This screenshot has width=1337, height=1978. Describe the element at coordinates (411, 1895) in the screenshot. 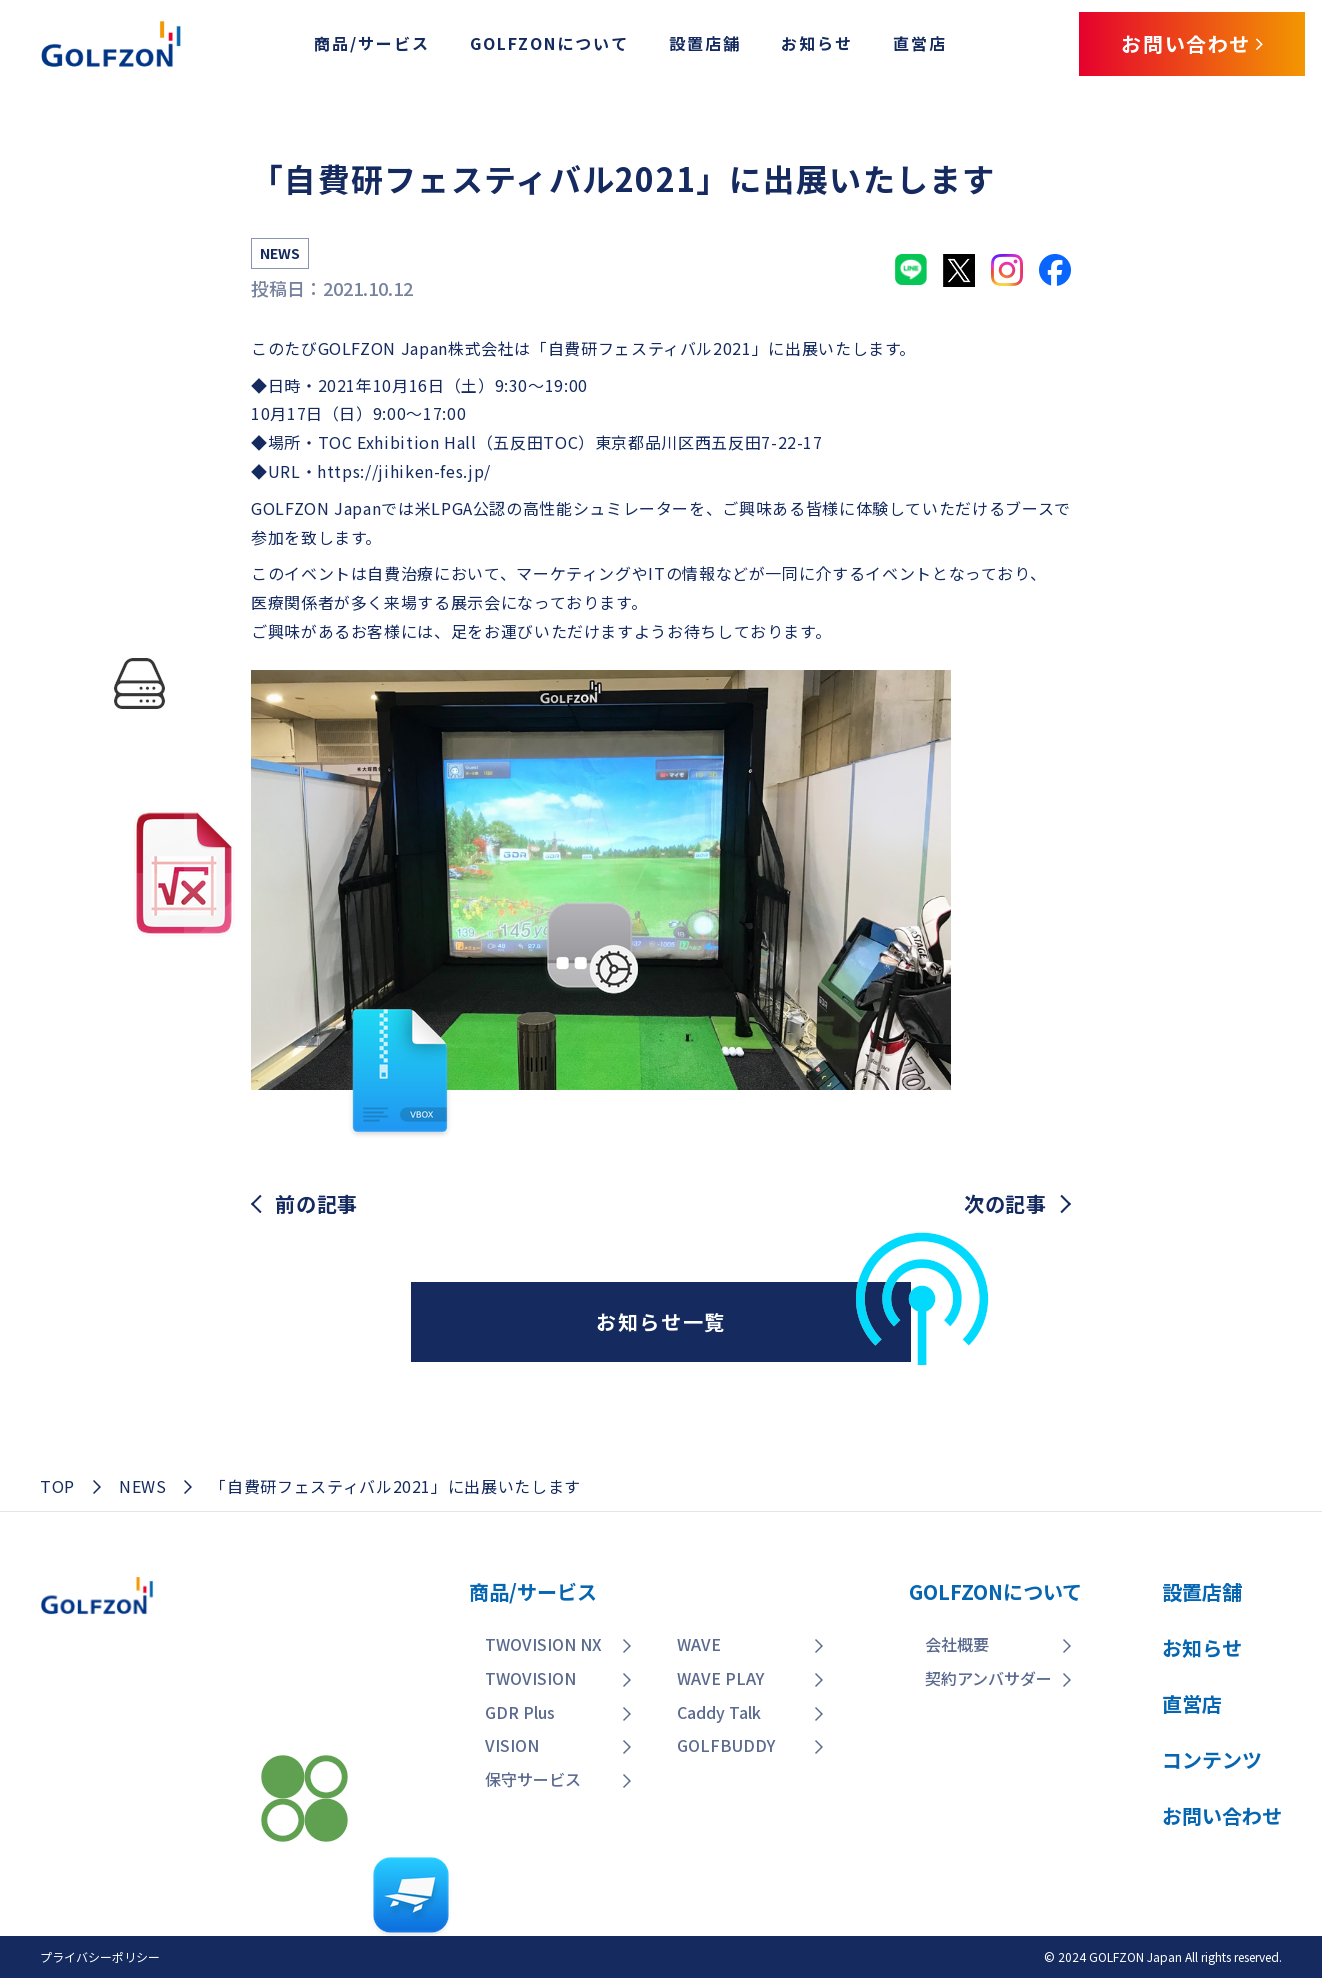

I see `open blockbench 3d modeling application` at that location.